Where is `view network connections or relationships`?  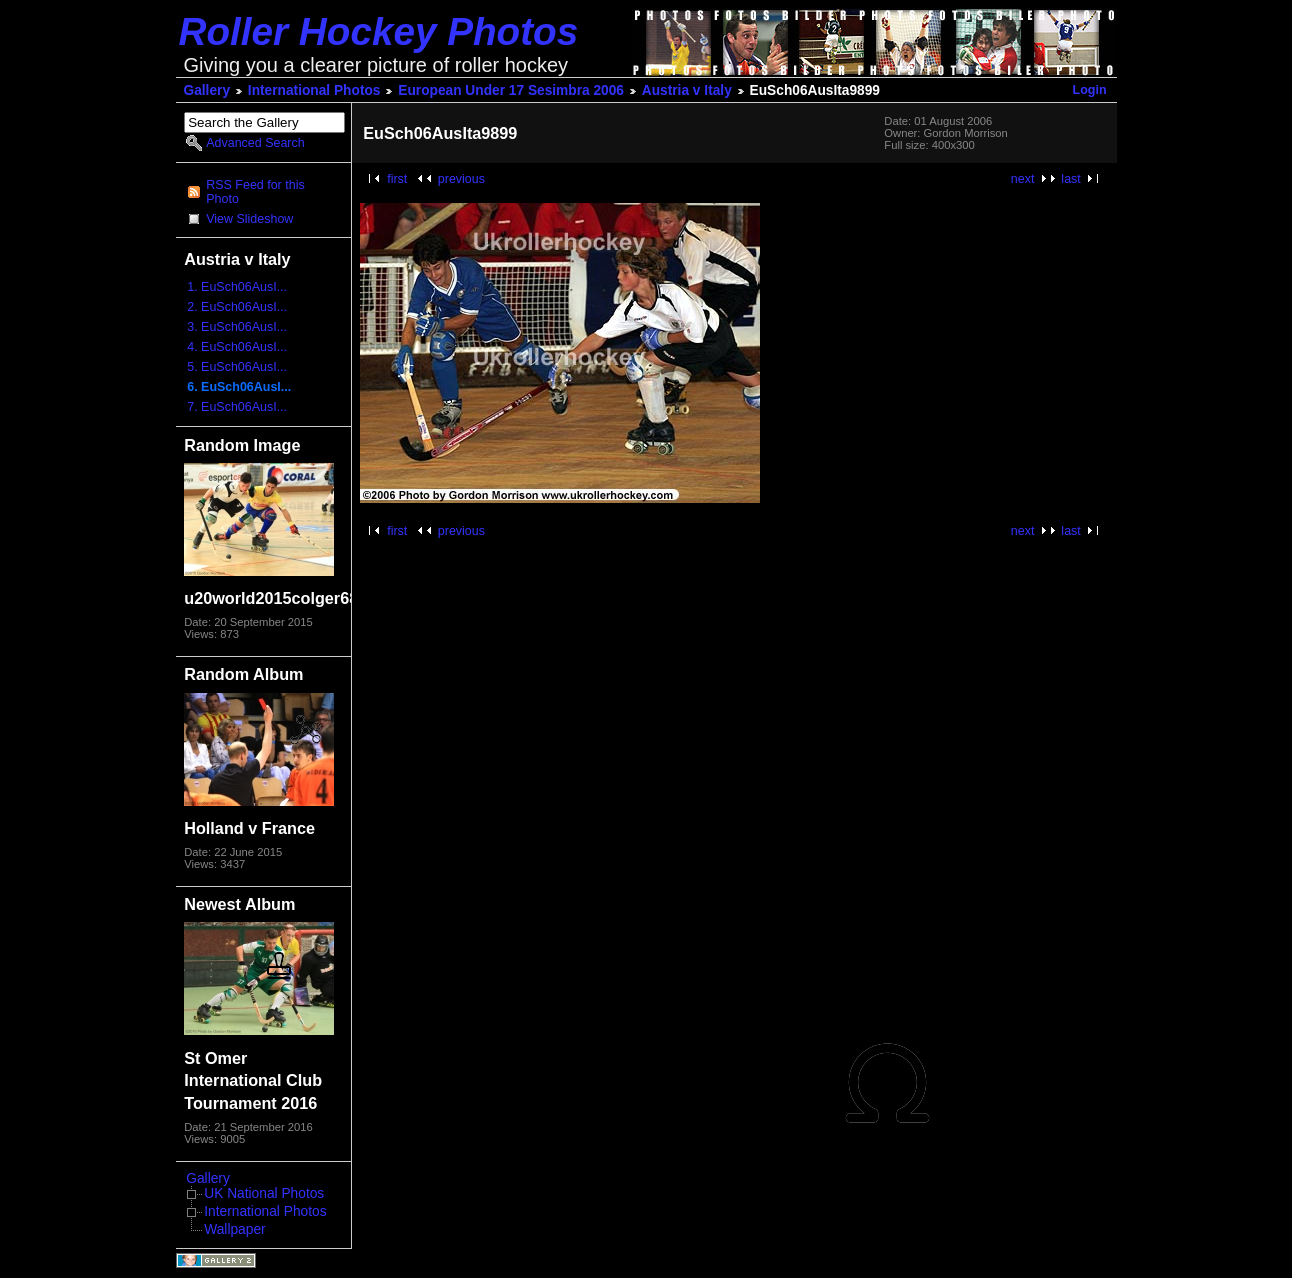
view network connections or relationships is located at coordinates (305, 730).